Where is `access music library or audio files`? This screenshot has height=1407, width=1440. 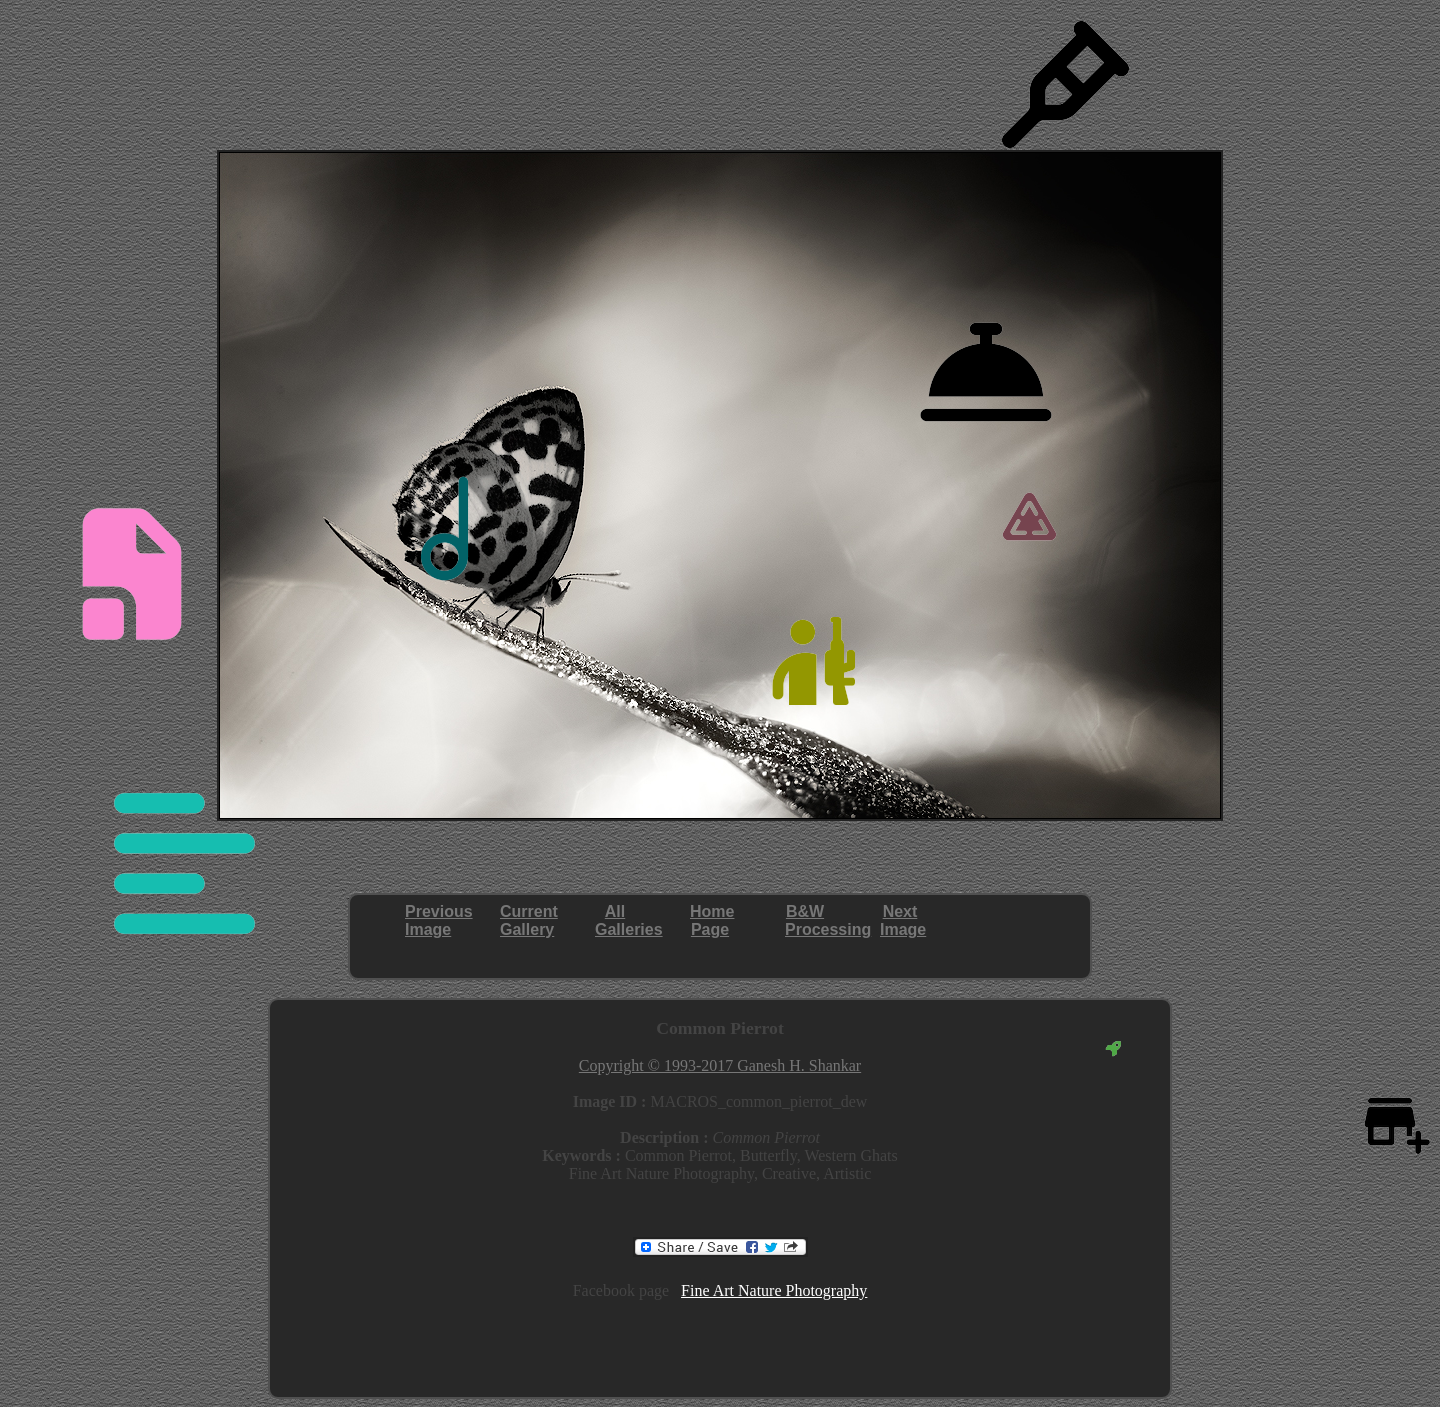 access music library or audio files is located at coordinates (444, 528).